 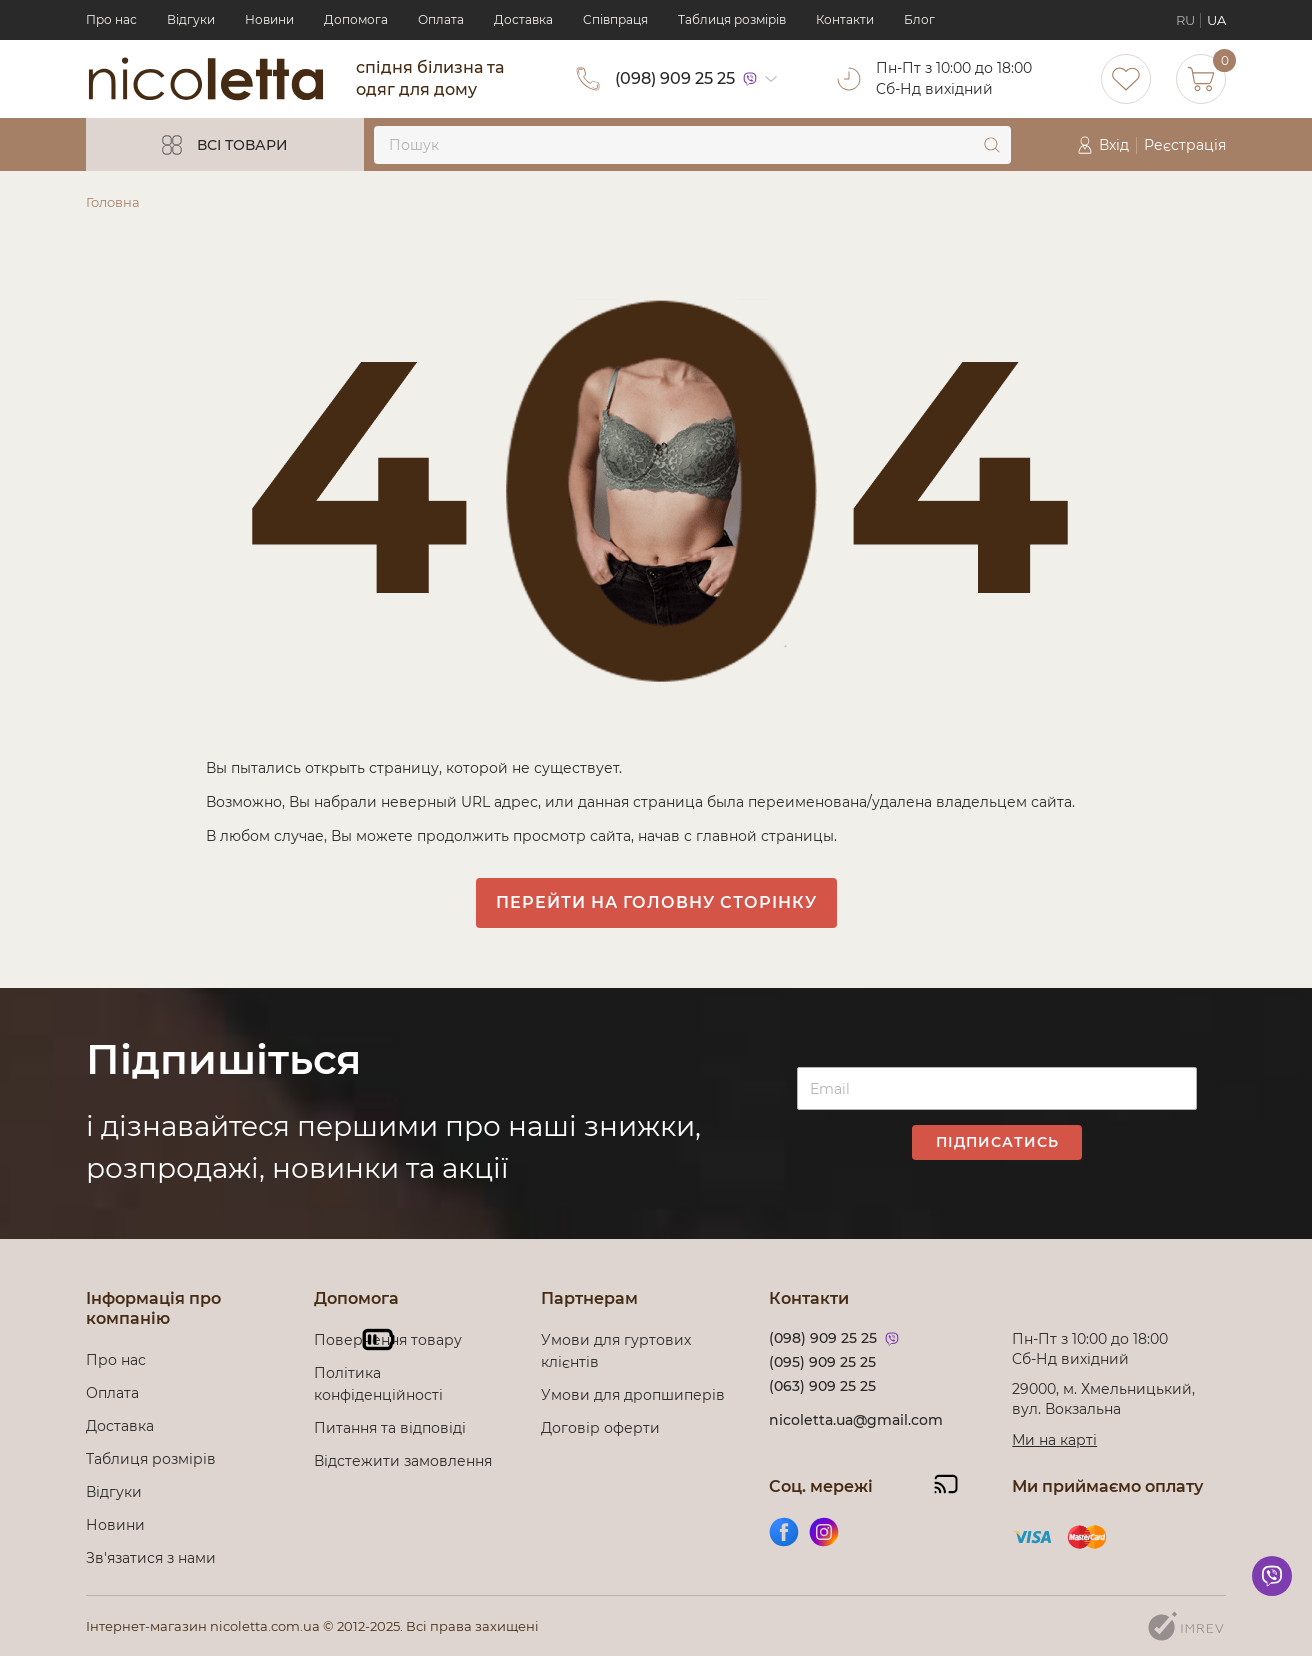 What do you see at coordinates (378, 1339) in the screenshot?
I see `indicates low battery level` at bounding box center [378, 1339].